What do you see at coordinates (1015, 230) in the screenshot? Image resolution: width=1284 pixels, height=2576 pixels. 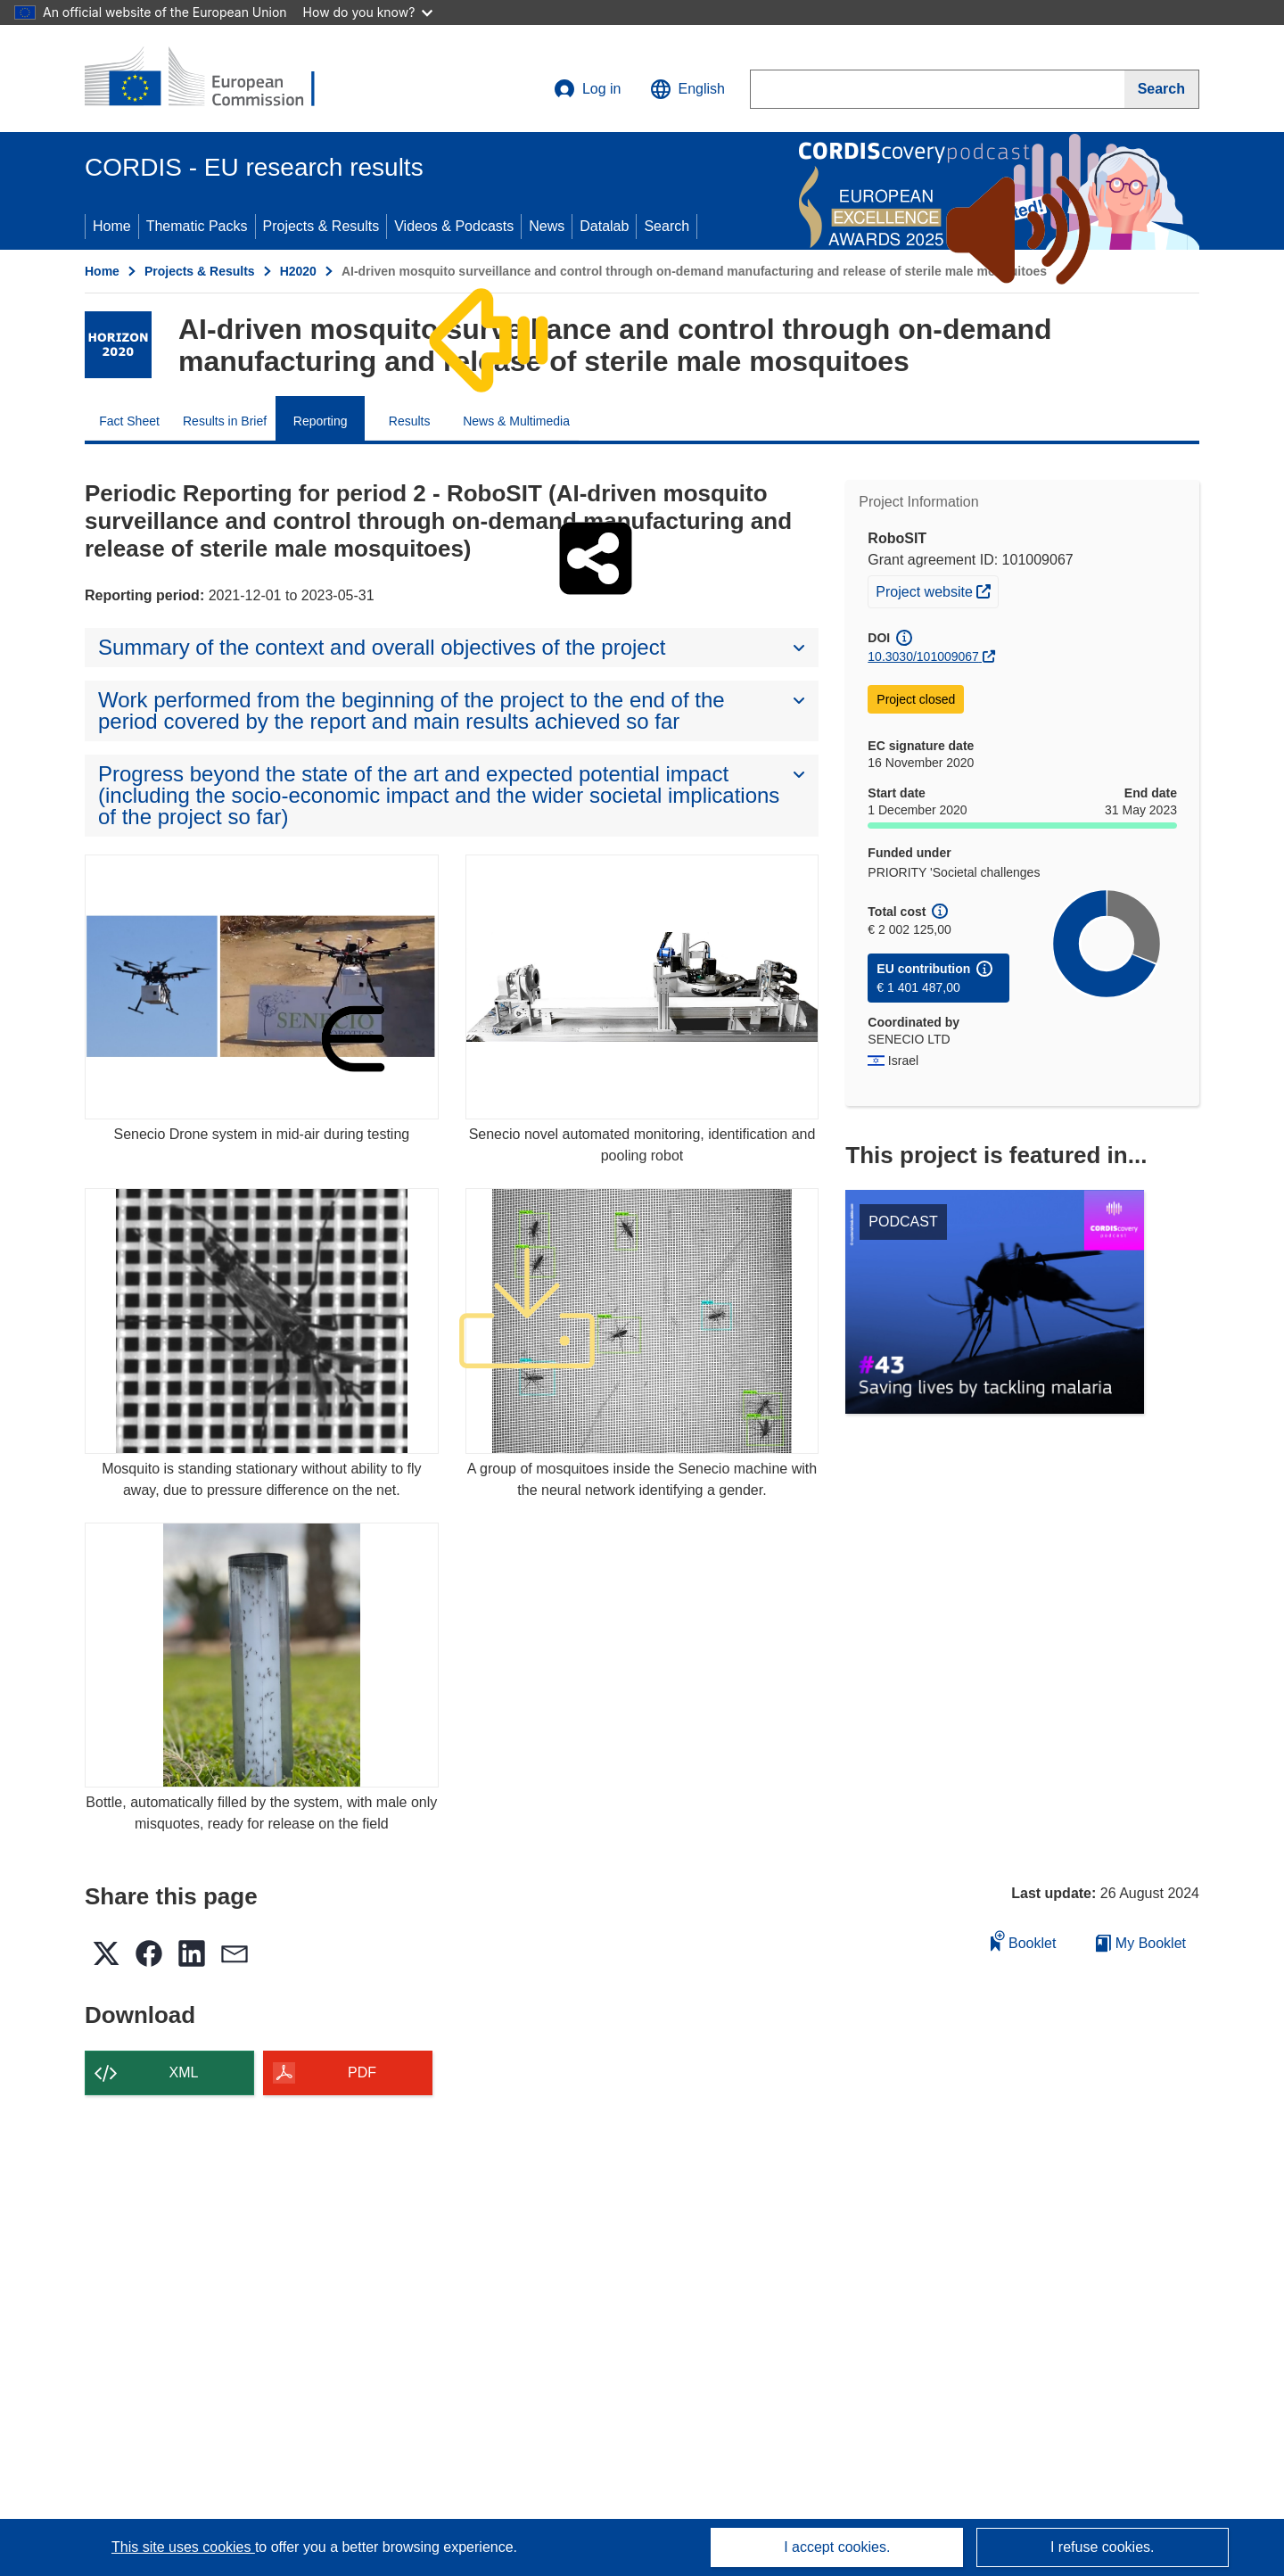 I see `increase audio volume` at bounding box center [1015, 230].